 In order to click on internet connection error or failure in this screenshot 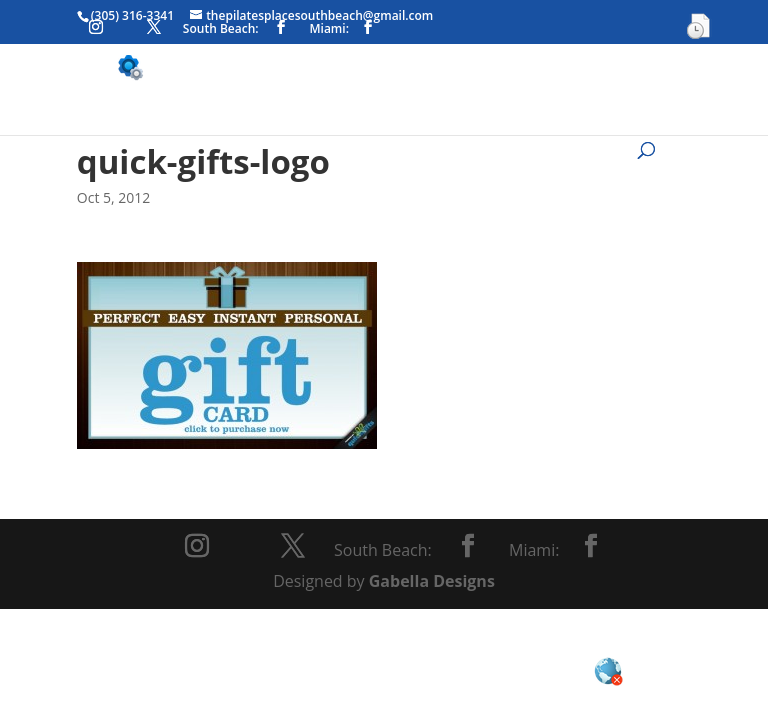, I will do `click(608, 671)`.